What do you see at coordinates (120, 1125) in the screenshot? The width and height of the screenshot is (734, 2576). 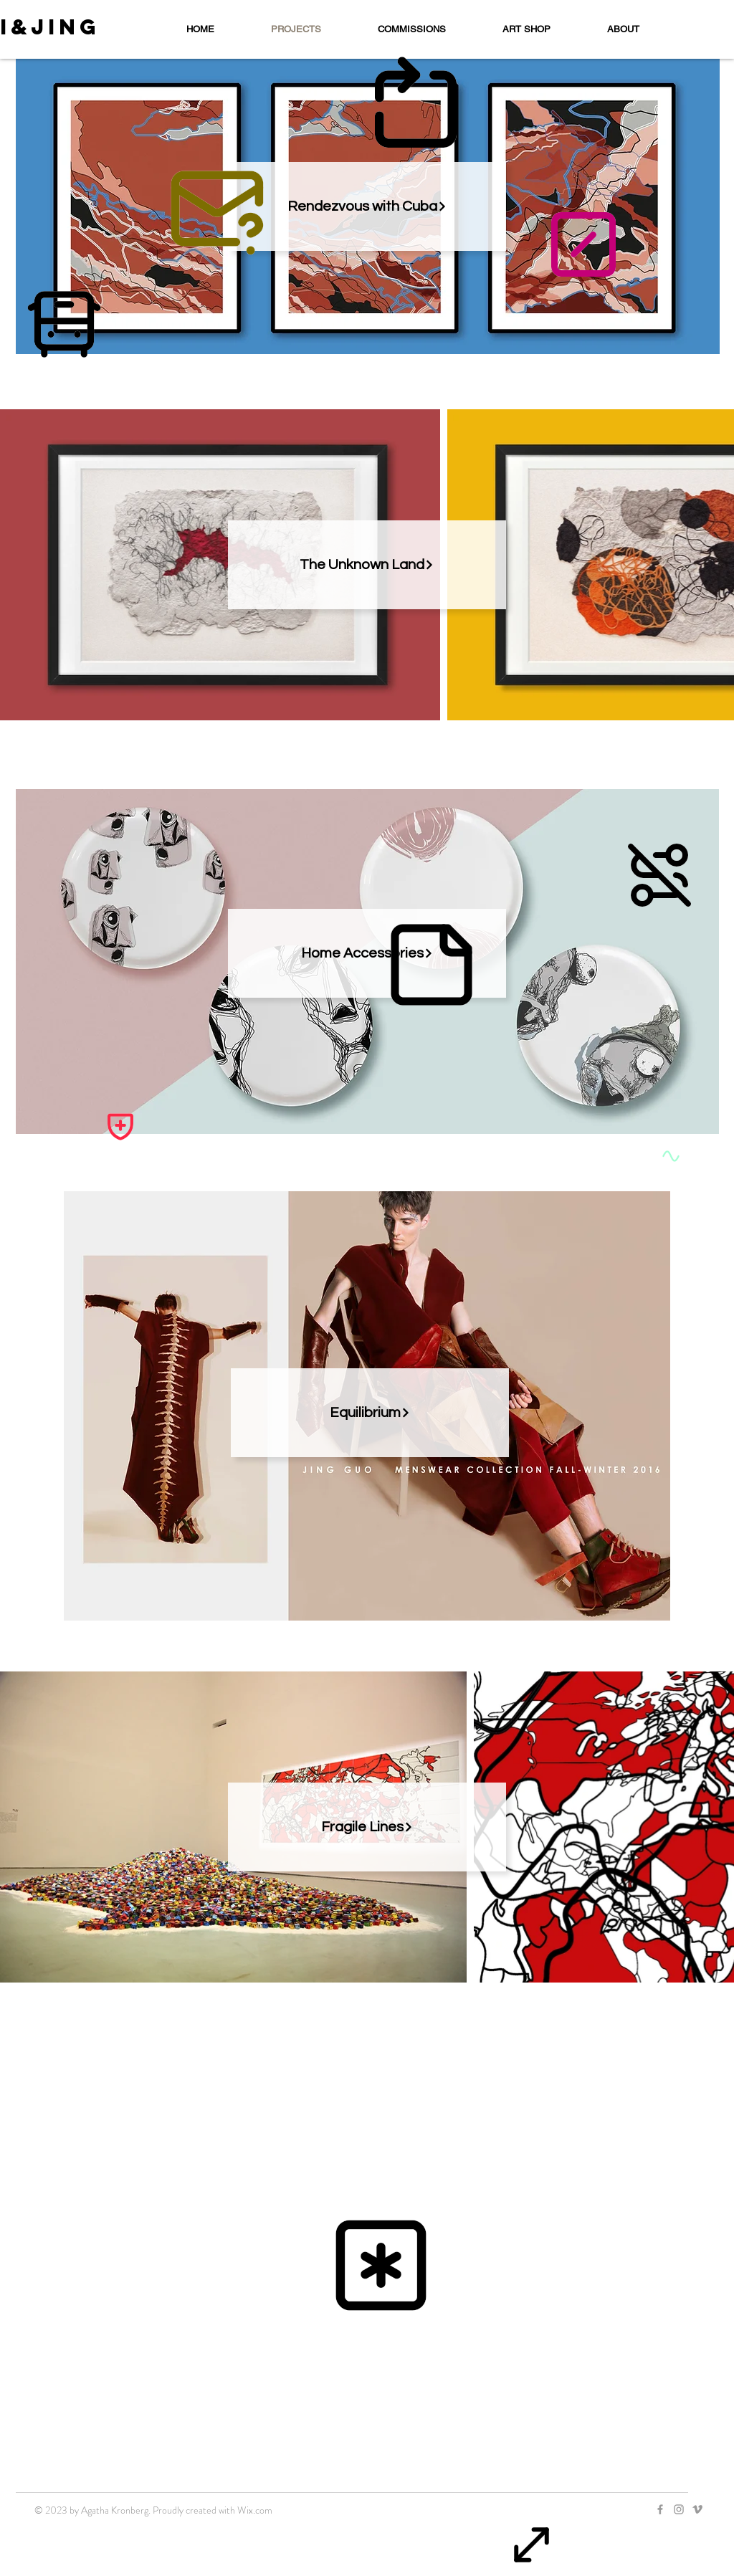 I see `add new security protection` at bounding box center [120, 1125].